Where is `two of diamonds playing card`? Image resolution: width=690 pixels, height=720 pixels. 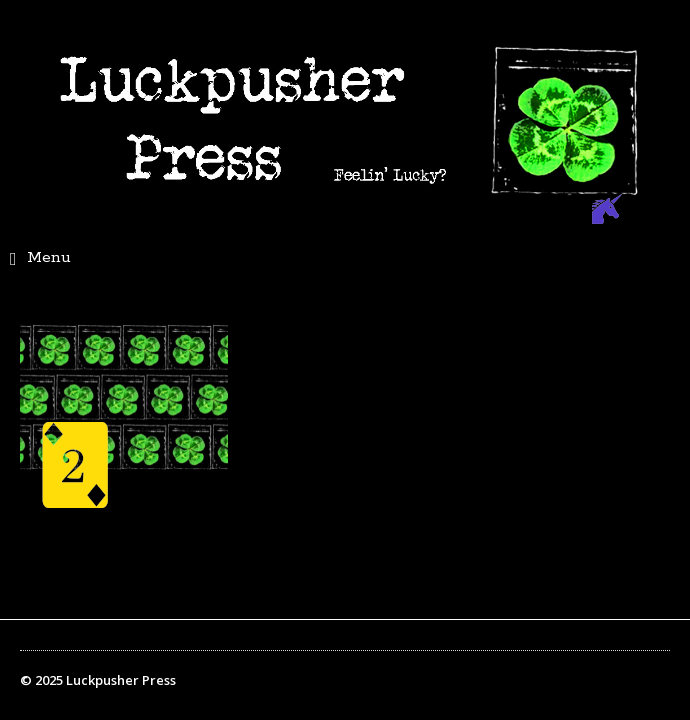
two of diamonds playing card is located at coordinates (75, 465).